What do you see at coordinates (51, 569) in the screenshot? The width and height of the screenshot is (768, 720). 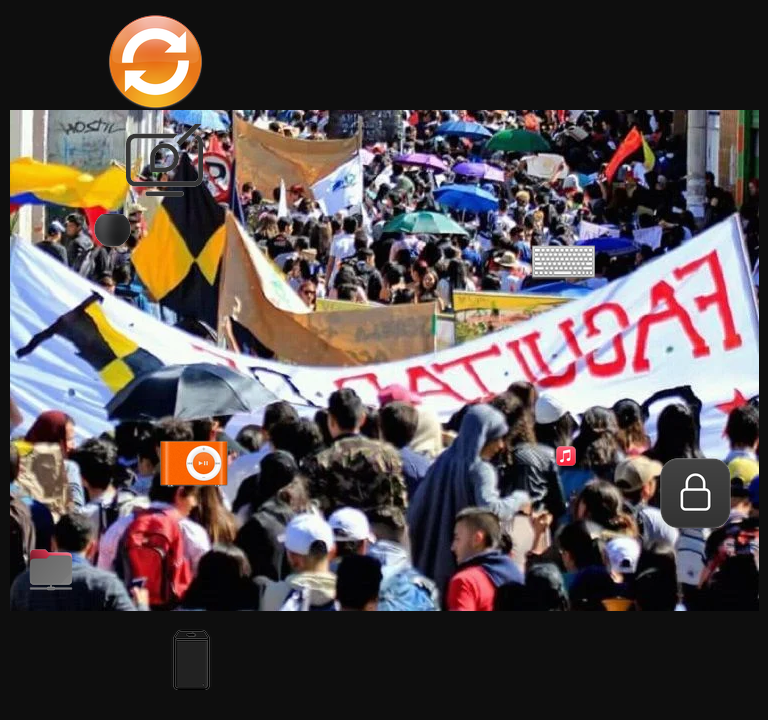 I see `access a remote or network folder` at bounding box center [51, 569].